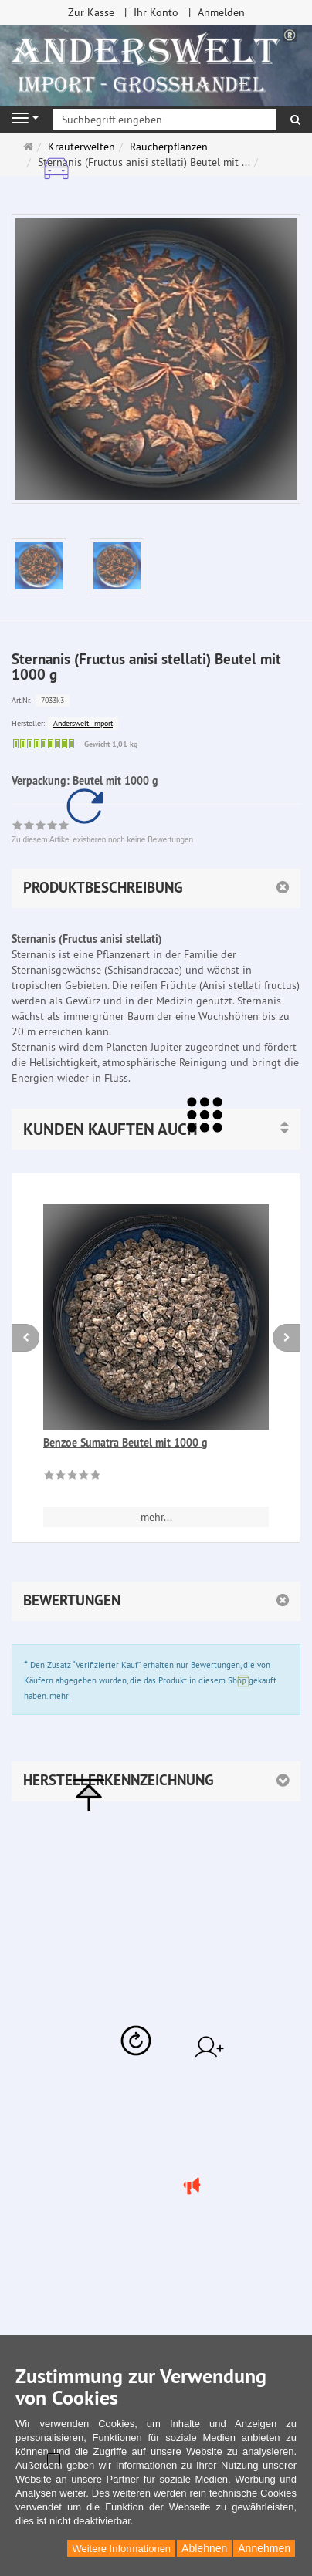  Describe the element at coordinates (89, 1794) in the screenshot. I see `move item to top of list` at that location.